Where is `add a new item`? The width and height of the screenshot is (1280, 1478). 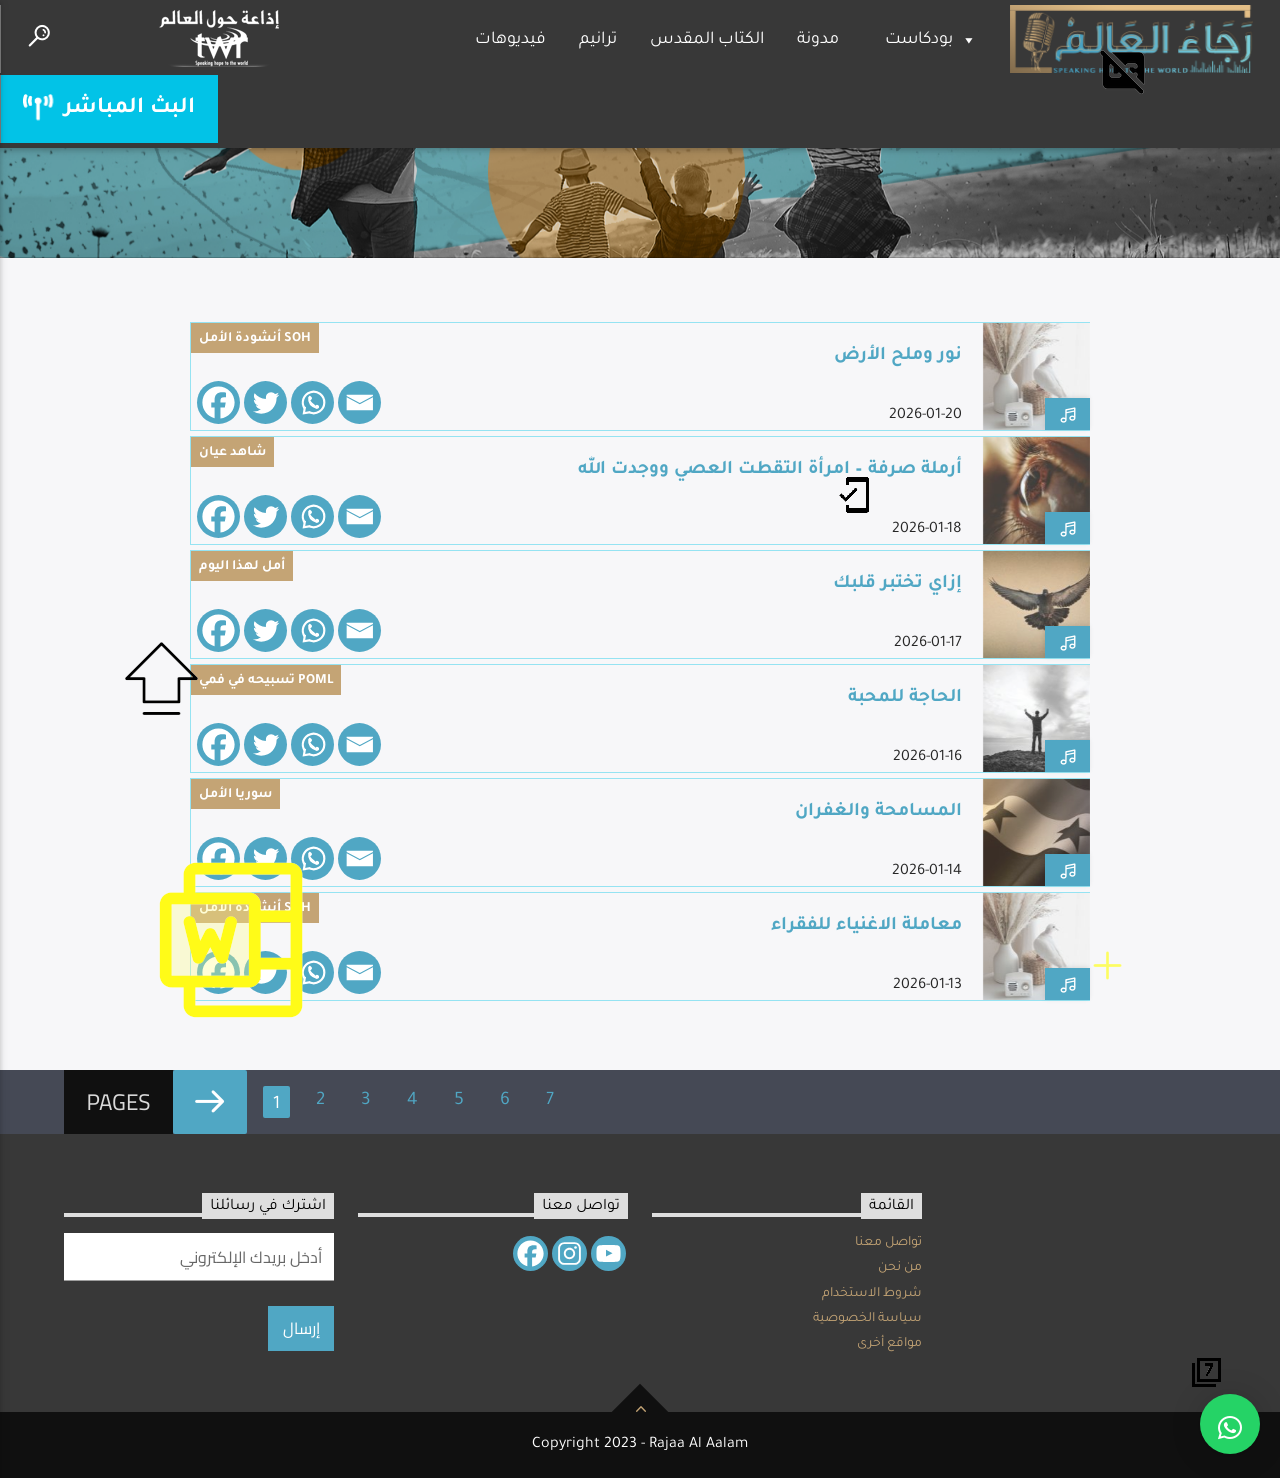 add a new item is located at coordinates (1107, 965).